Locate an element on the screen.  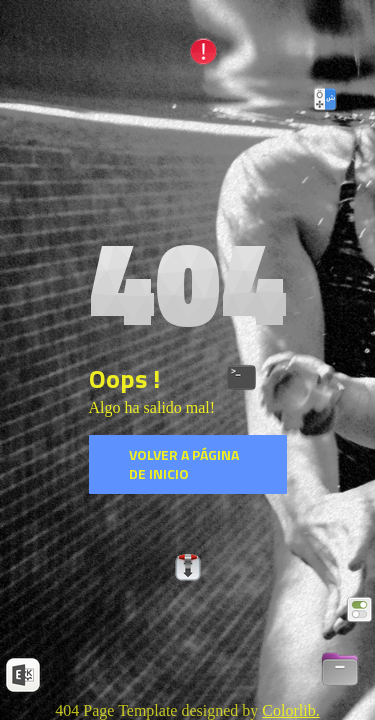
open system tweaks or settings customization is located at coordinates (359, 609).